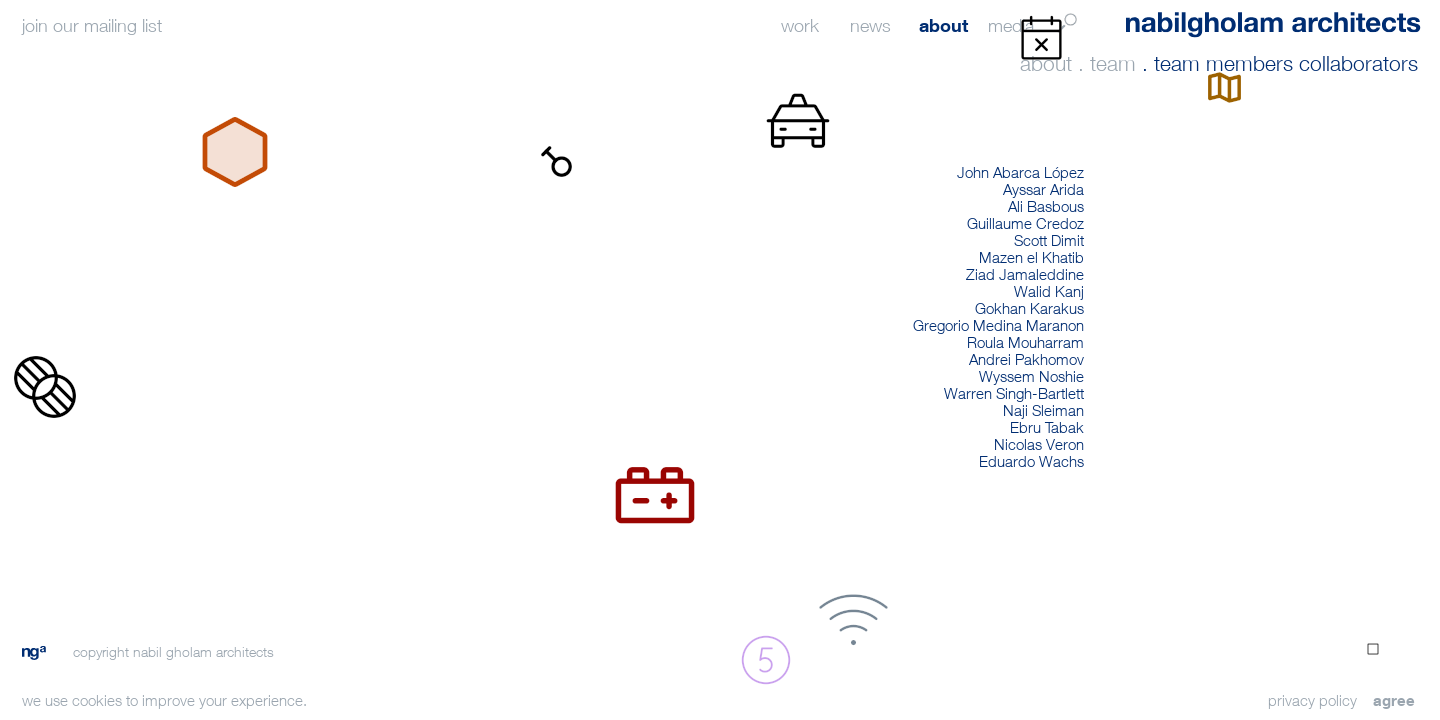  Describe the element at coordinates (798, 125) in the screenshot. I see `request a taxi or cab ride` at that location.